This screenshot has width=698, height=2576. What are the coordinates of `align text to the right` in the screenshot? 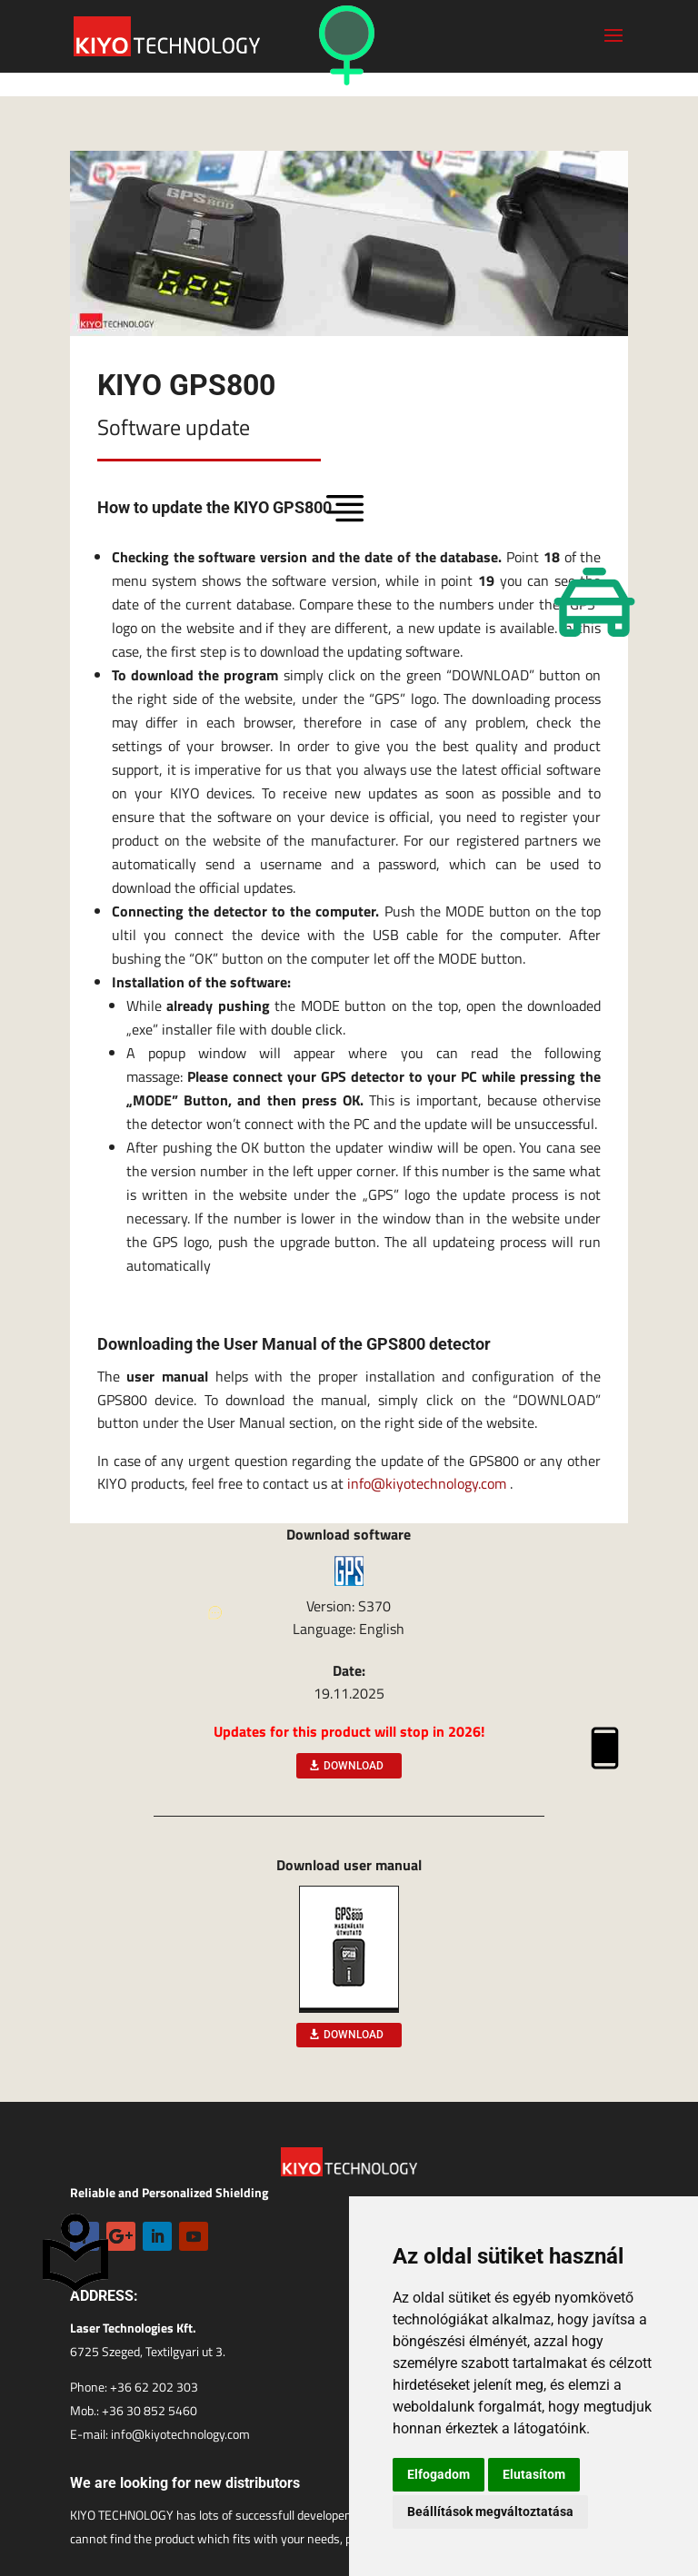 It's located at (344, 509).